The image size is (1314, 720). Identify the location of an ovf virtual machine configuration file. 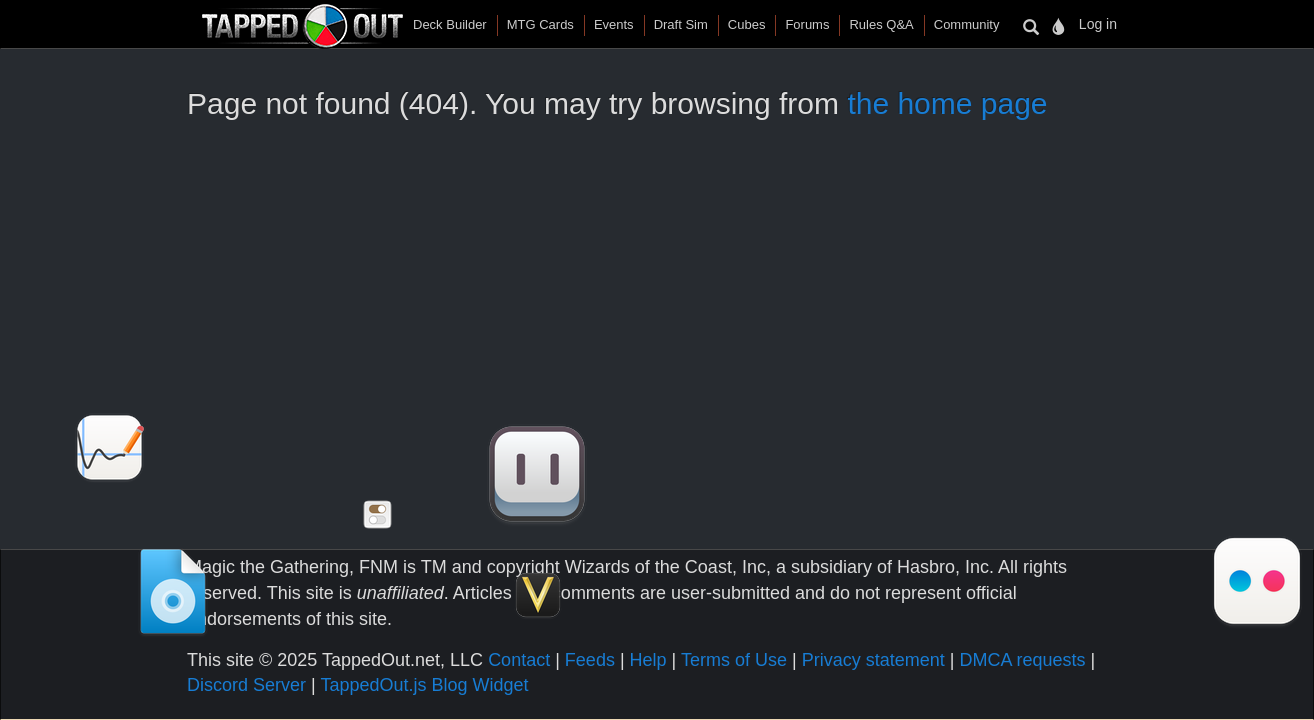
(173, 593).